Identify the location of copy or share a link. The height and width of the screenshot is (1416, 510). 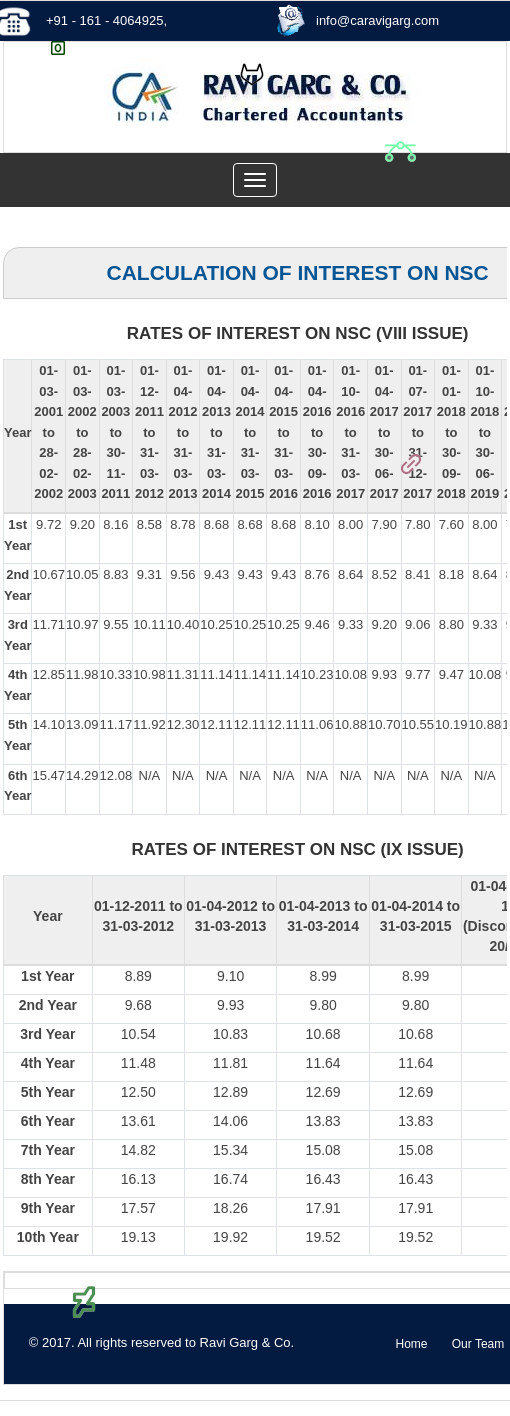
(411, 464).